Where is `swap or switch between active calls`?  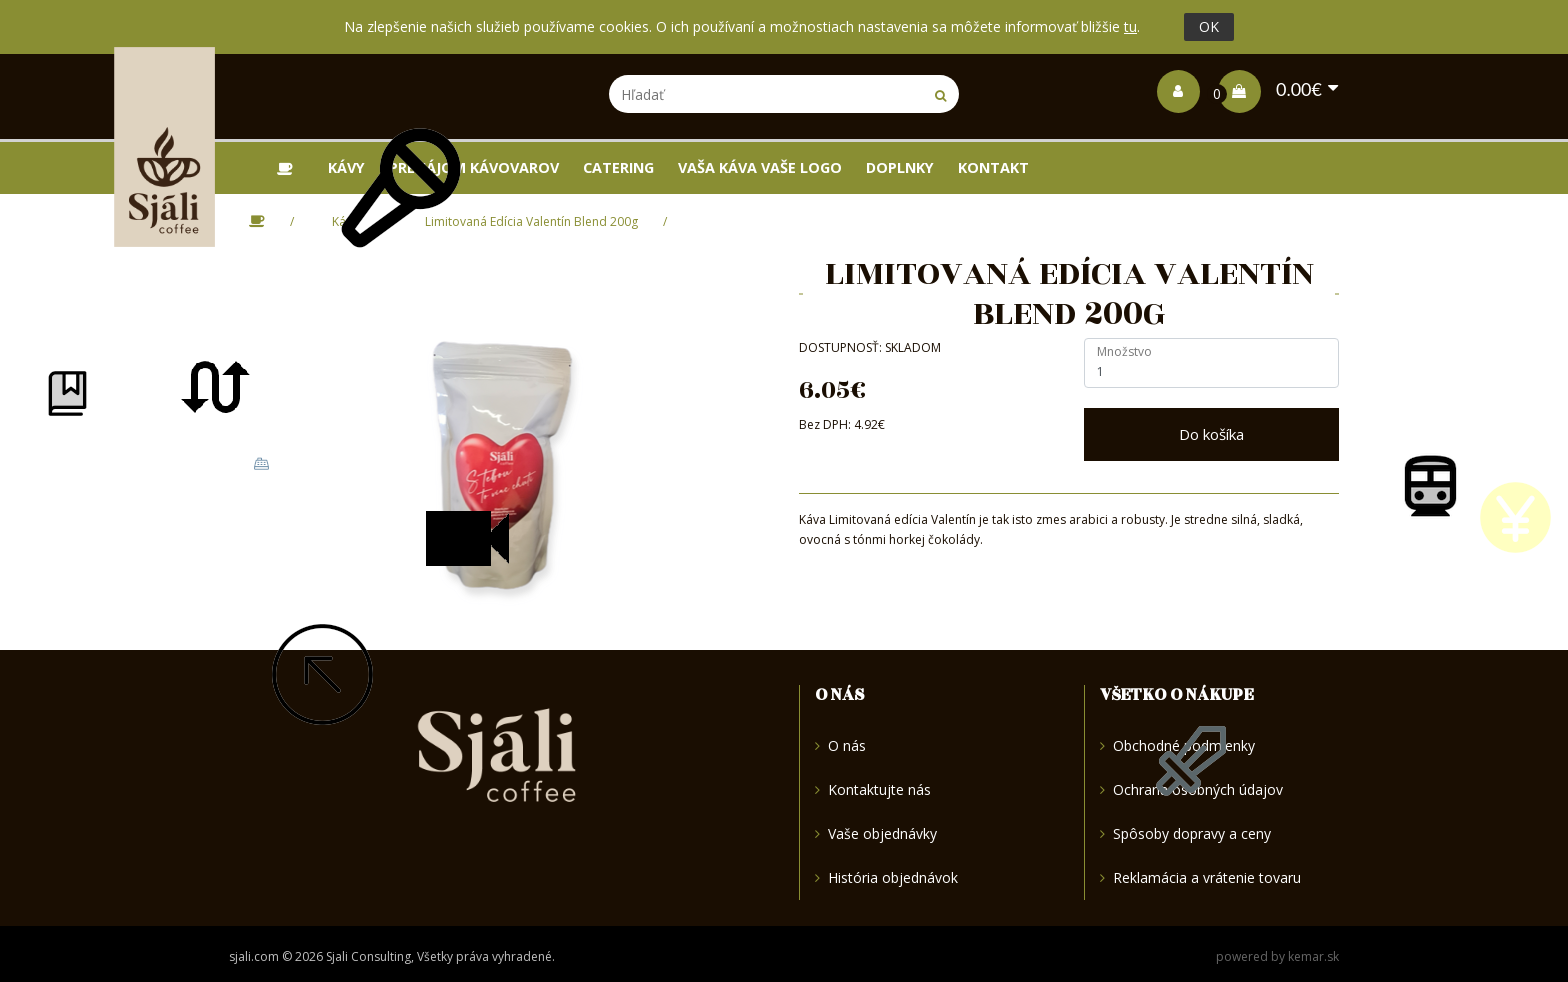
swap or switch between active calls is located at coordinates (215, 388).